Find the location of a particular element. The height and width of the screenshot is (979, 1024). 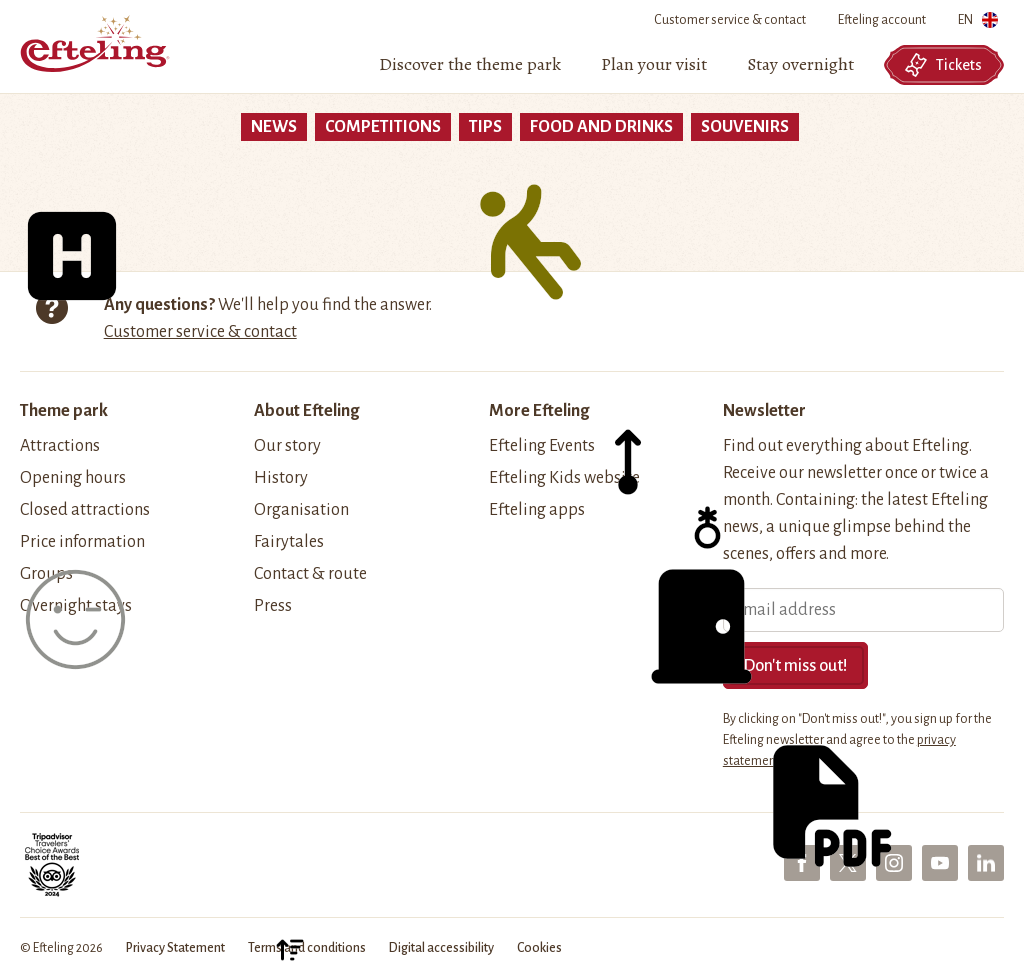

sort list in ascending order is located at coordinates (290, 950).